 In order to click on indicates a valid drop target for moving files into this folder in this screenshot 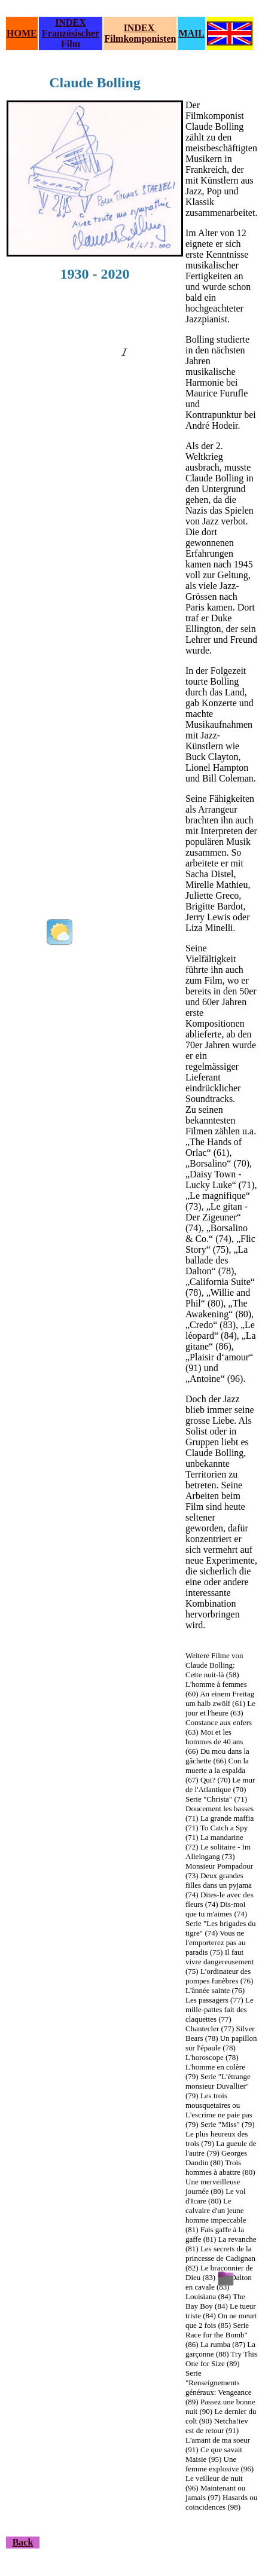, I will do `click(226, 2278)`.